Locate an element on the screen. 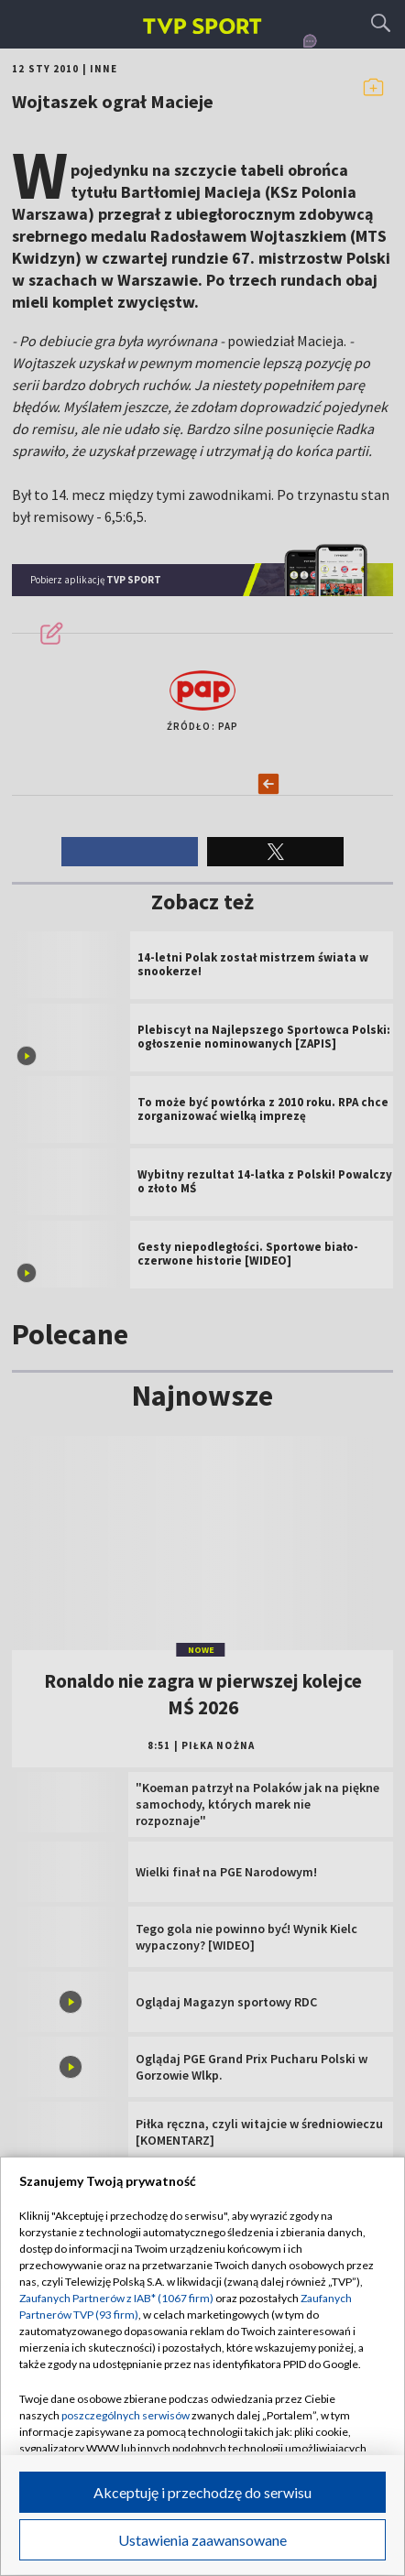 This screenshot has width=405, height=2576. open chat or messaging is located at coordinates (310, 41).